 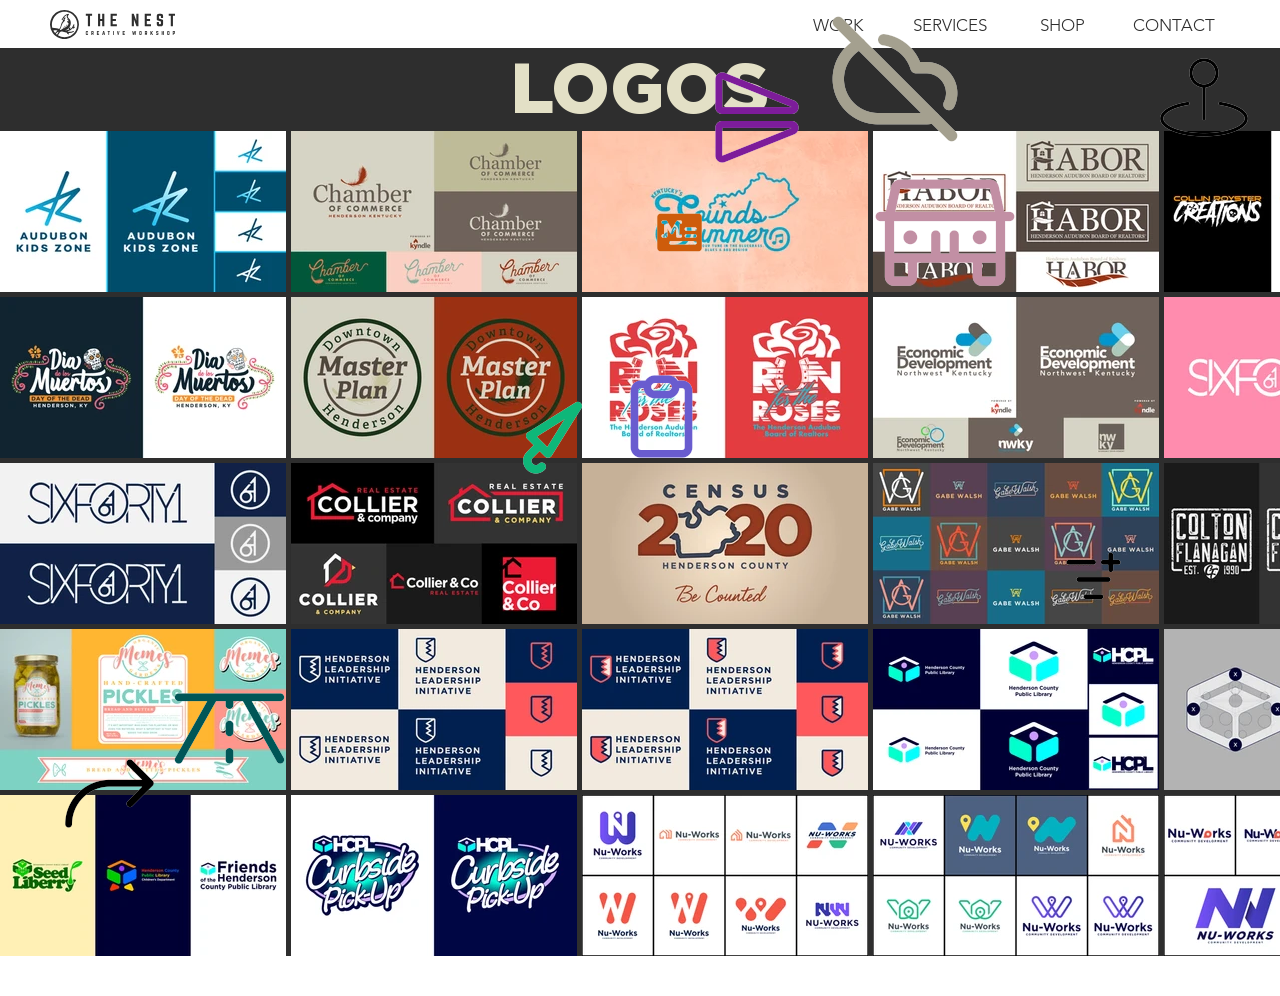 I want to click on indicates offline or disconnected from cloud services, so click(x=895, y=79).